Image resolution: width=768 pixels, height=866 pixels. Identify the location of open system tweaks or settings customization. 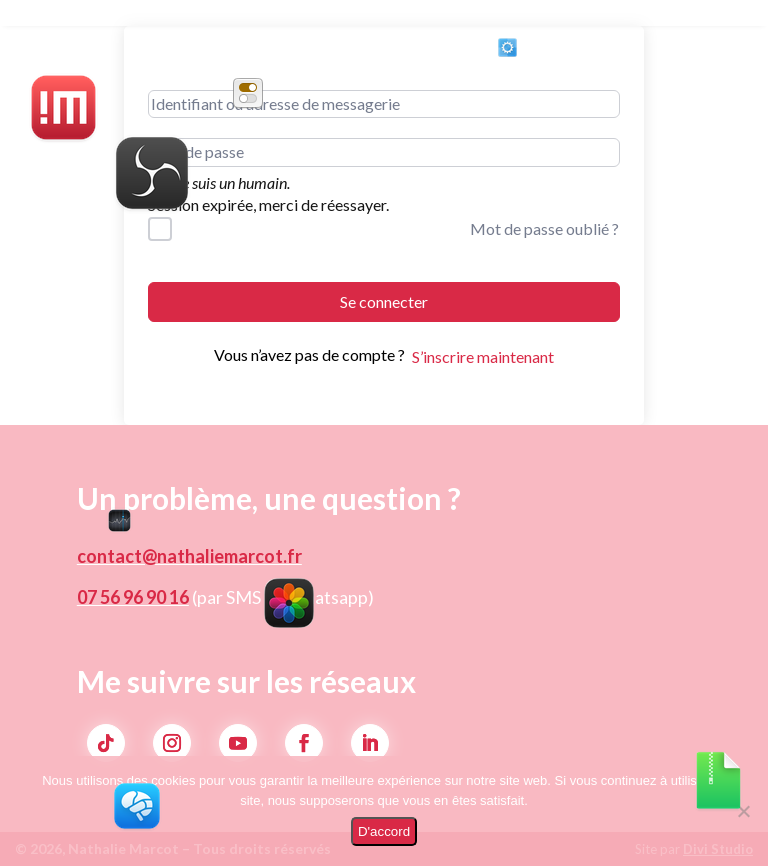
(248, 93).